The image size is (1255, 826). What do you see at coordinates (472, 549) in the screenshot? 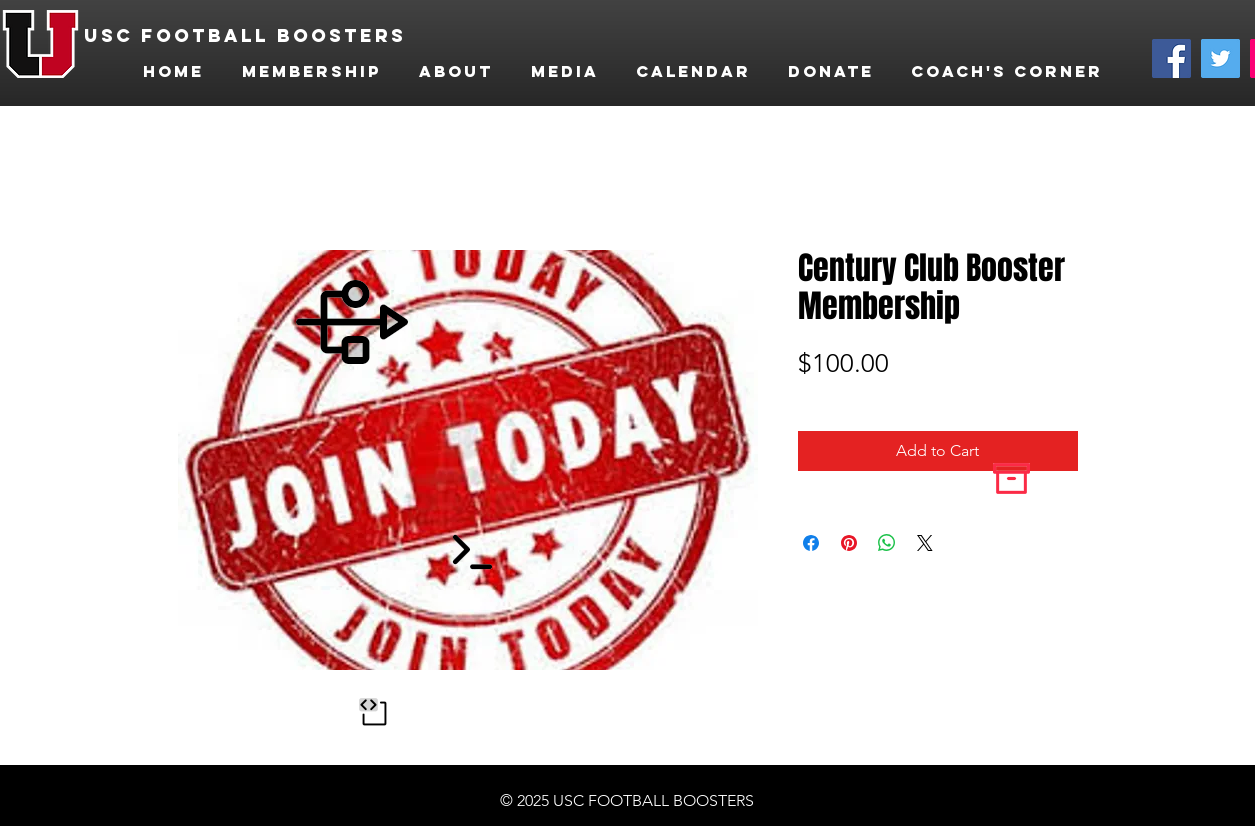
I see `open terminal or command line interface` at bounding box center [472, 549].